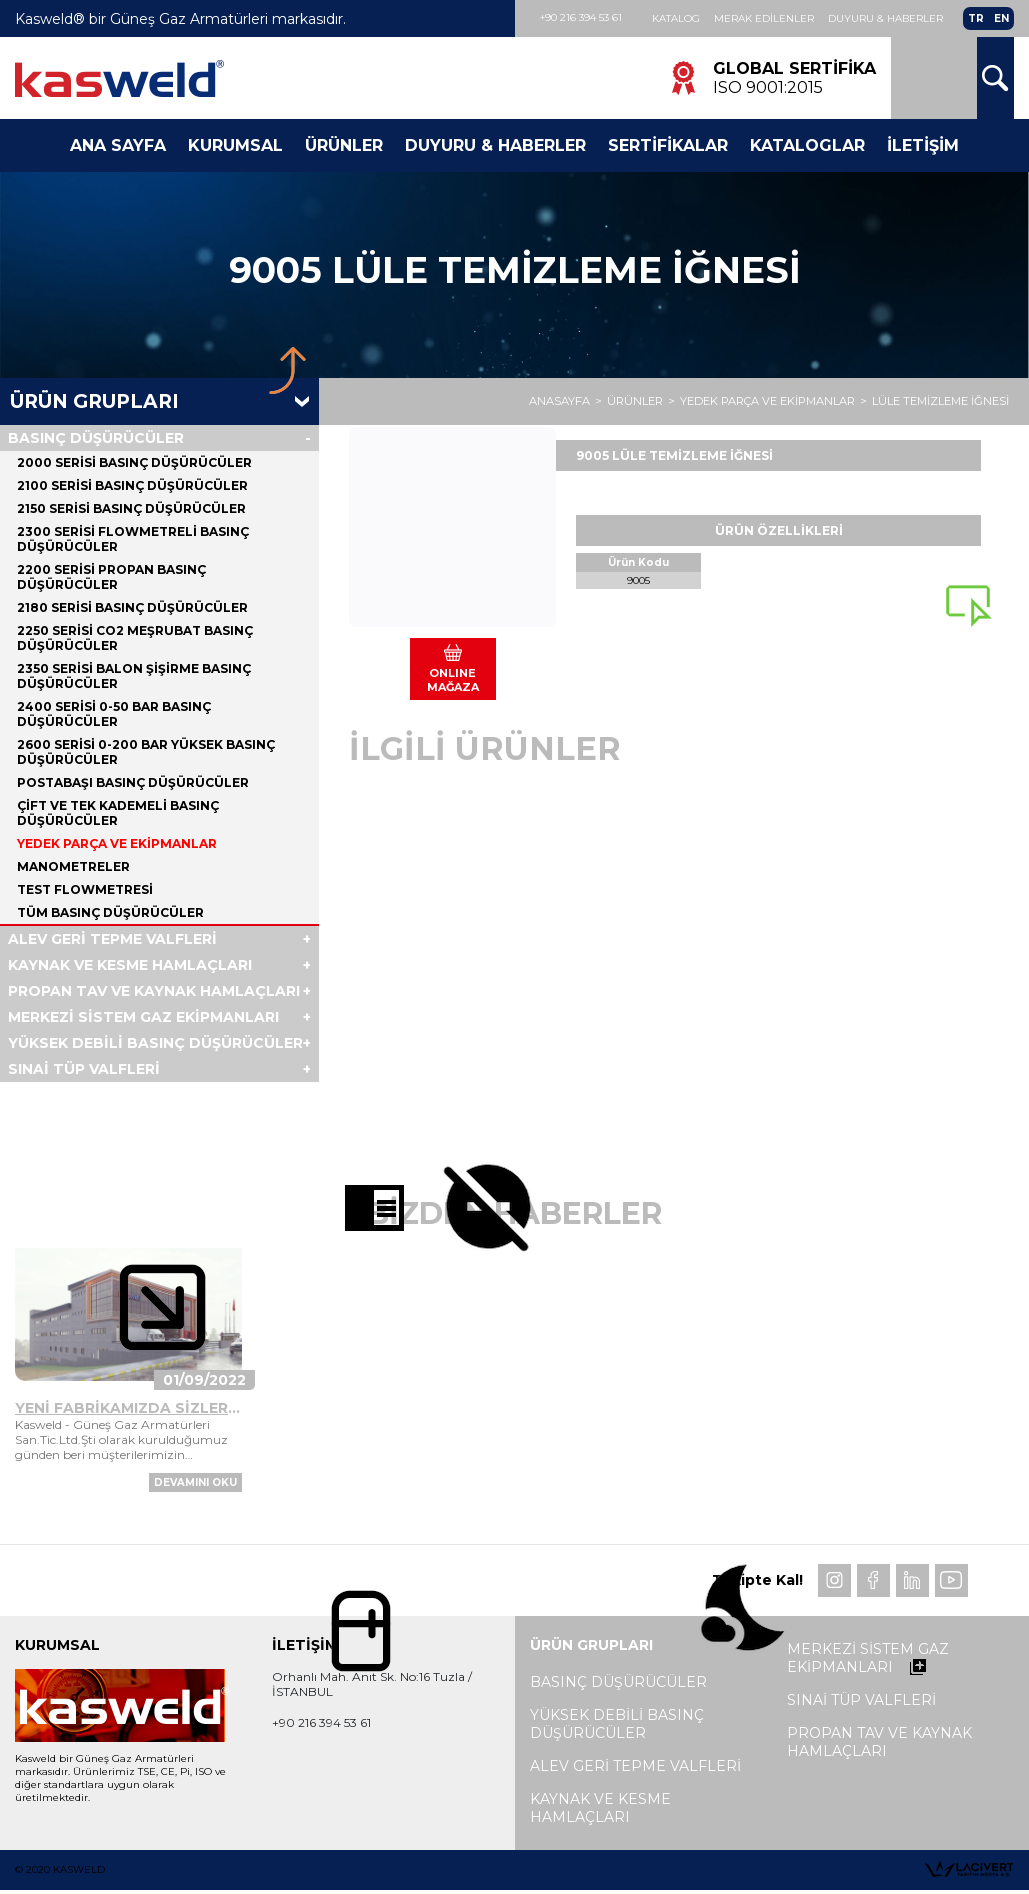 This screenshot has width=1029, height=1894. What do you see at coordinates (287, 370) in the screenshot?
I see `go back and up in navigation` at bounding box center [287, 370].